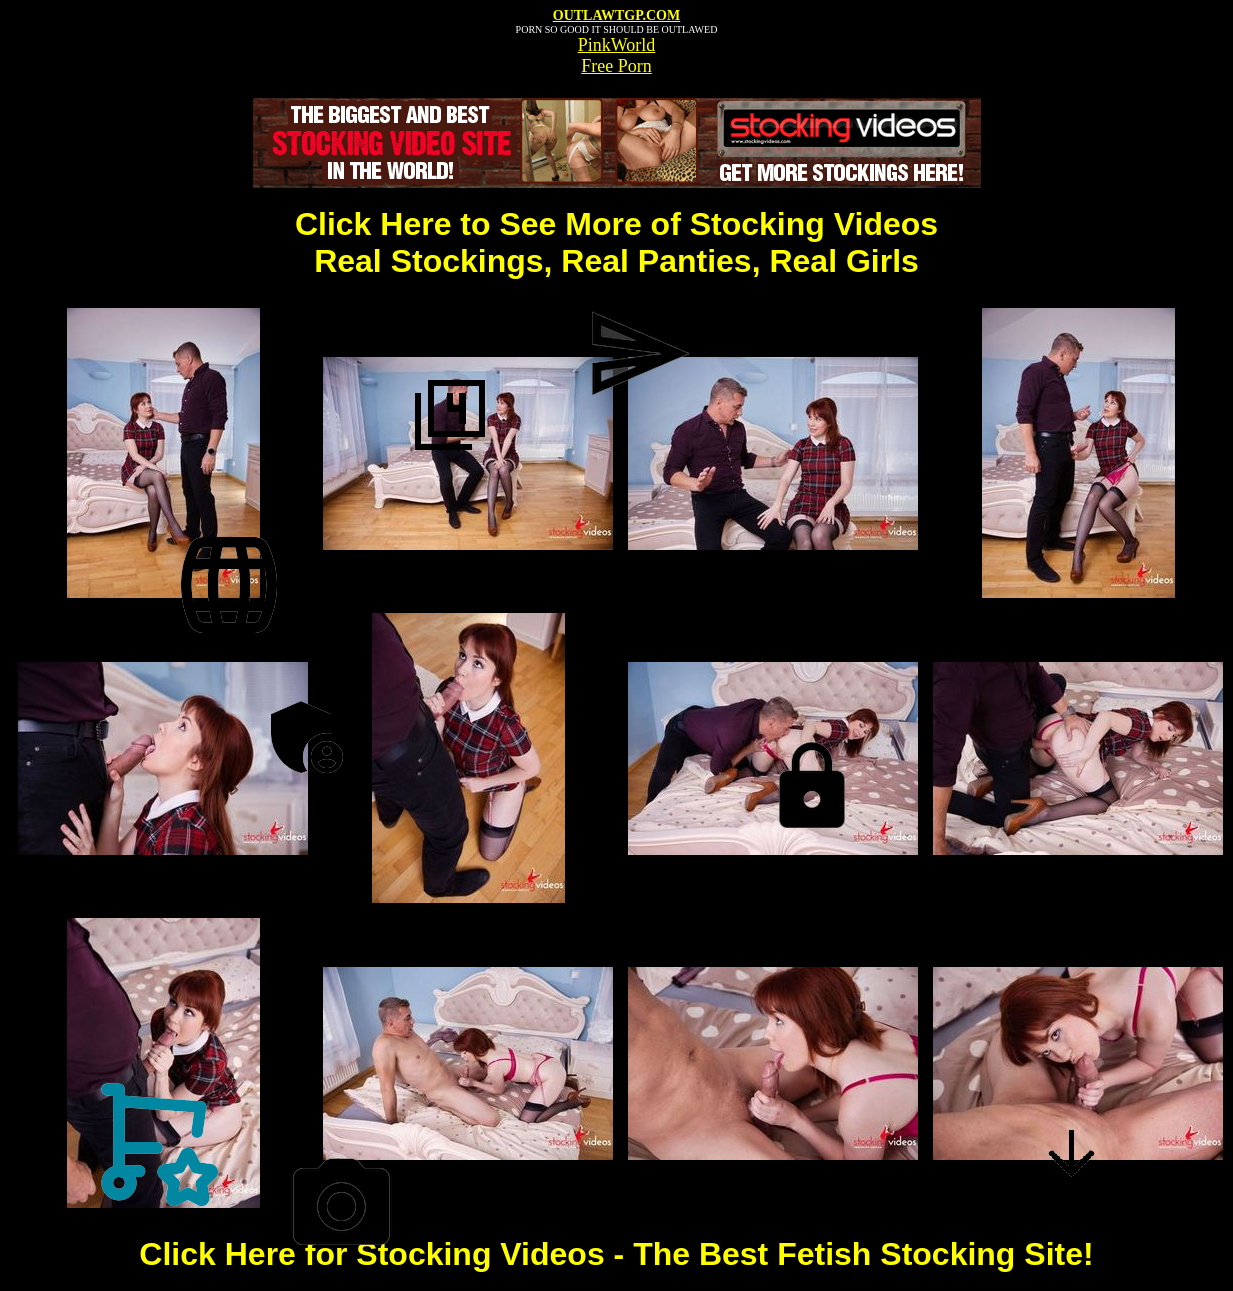  What do you see at coordinates (1071, 1153) in the screenshot?
I see `scroll down or view more content` at bounding box center [1071, 1153].